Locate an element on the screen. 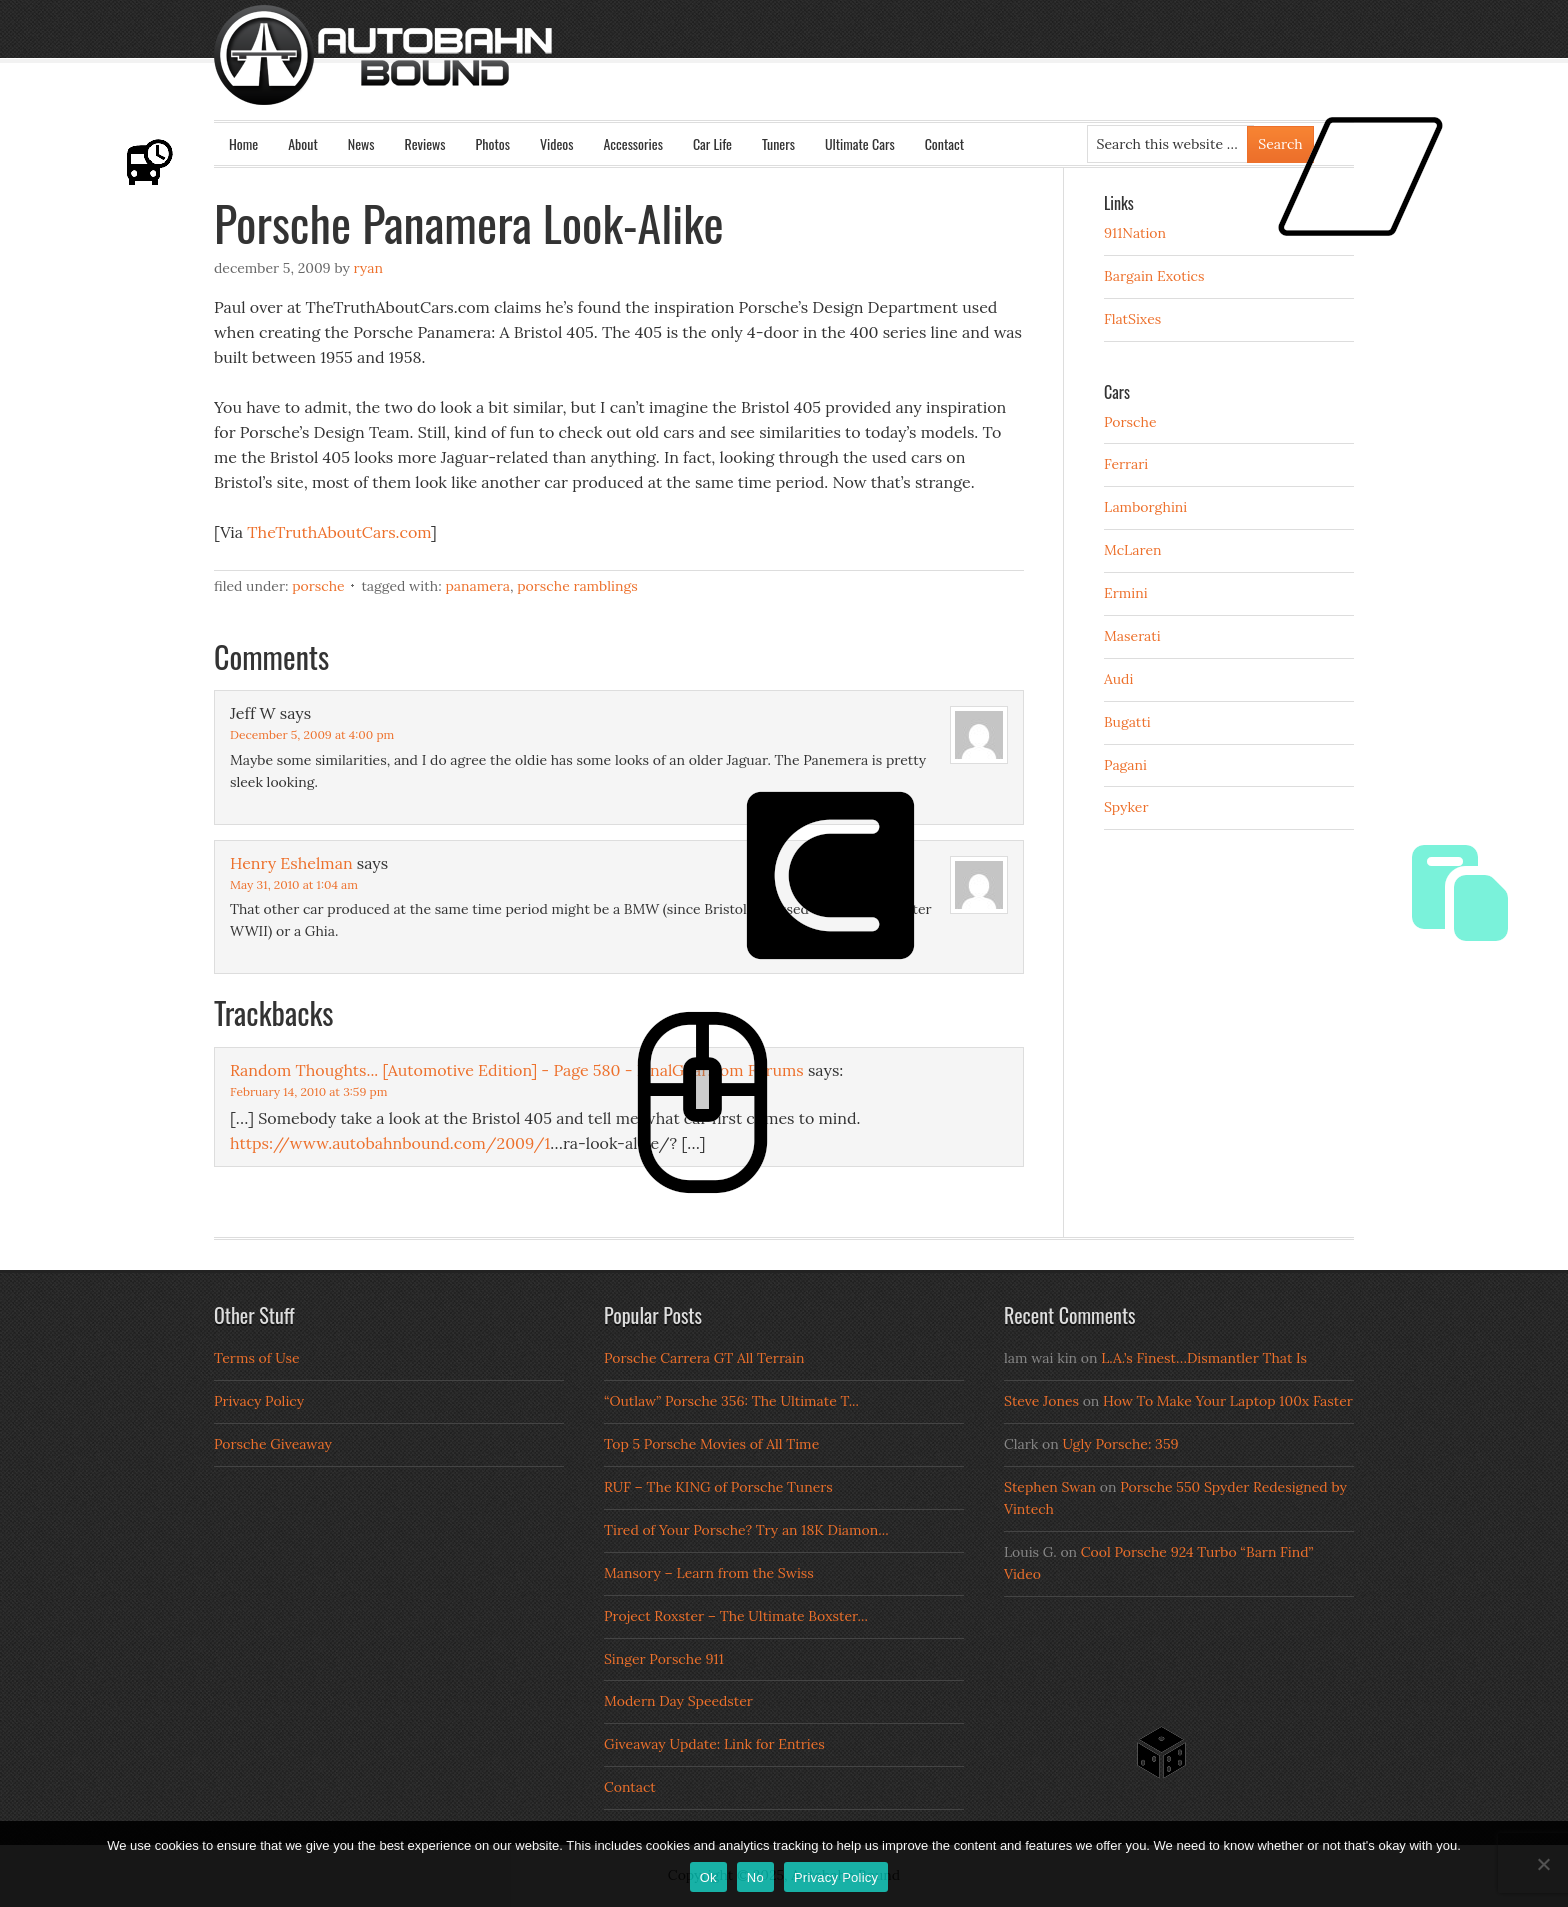 The image size is (1568, 1907). indicates middle mouse button click action is located at coordinates (702, 1102).